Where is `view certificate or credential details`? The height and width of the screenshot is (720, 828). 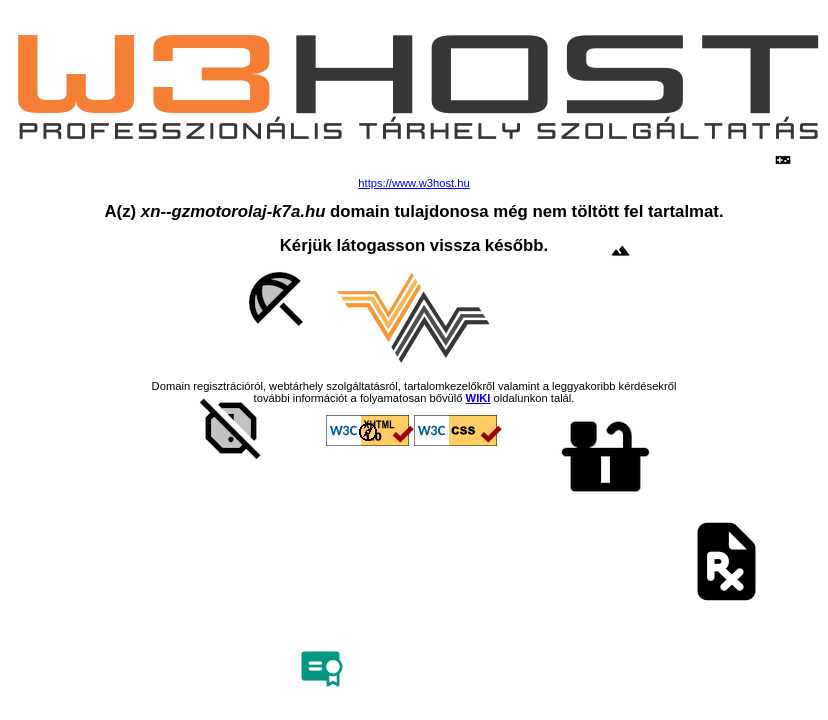 view certificate or credential details is located at coordinates (320, 667).